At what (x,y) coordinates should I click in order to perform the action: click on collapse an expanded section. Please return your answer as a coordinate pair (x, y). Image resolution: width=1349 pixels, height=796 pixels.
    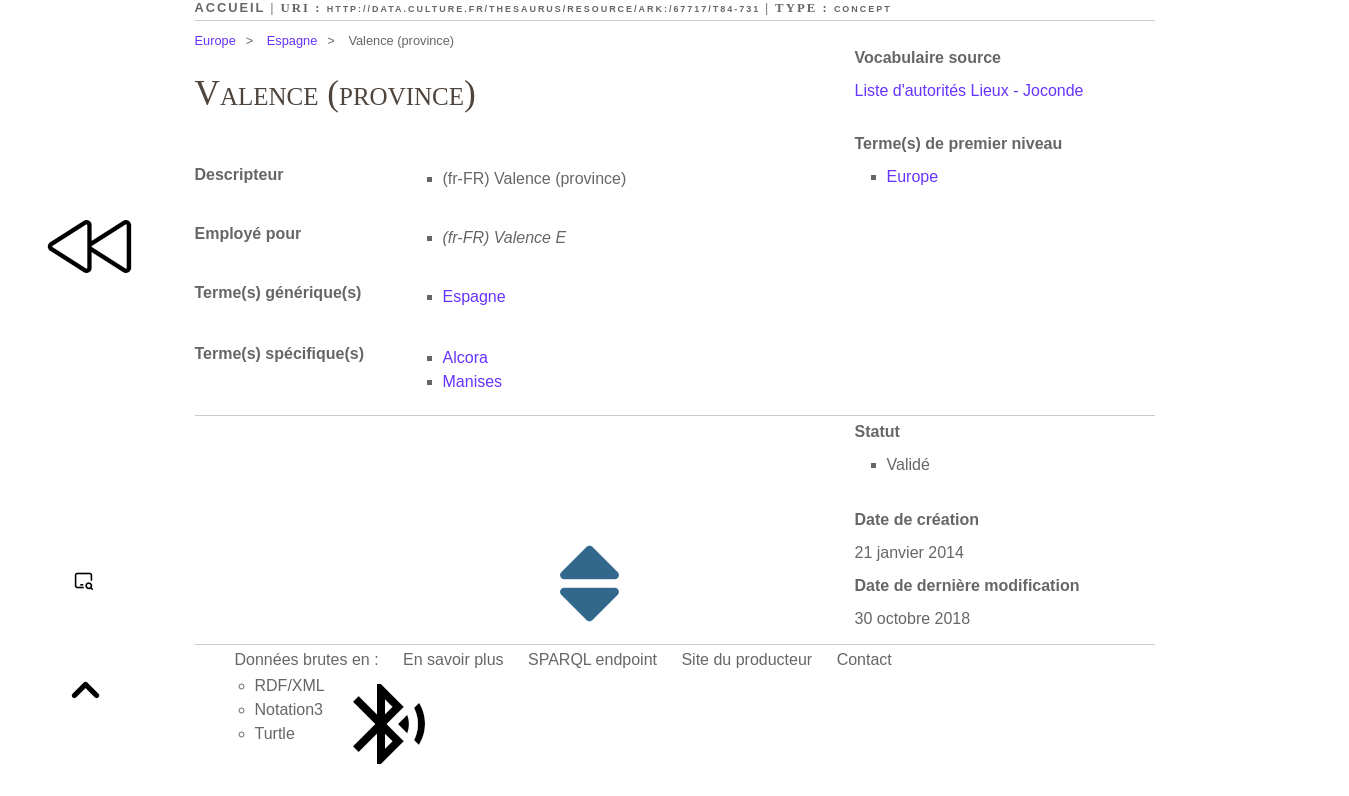
    Looking at the image, I should click on (85, 688).